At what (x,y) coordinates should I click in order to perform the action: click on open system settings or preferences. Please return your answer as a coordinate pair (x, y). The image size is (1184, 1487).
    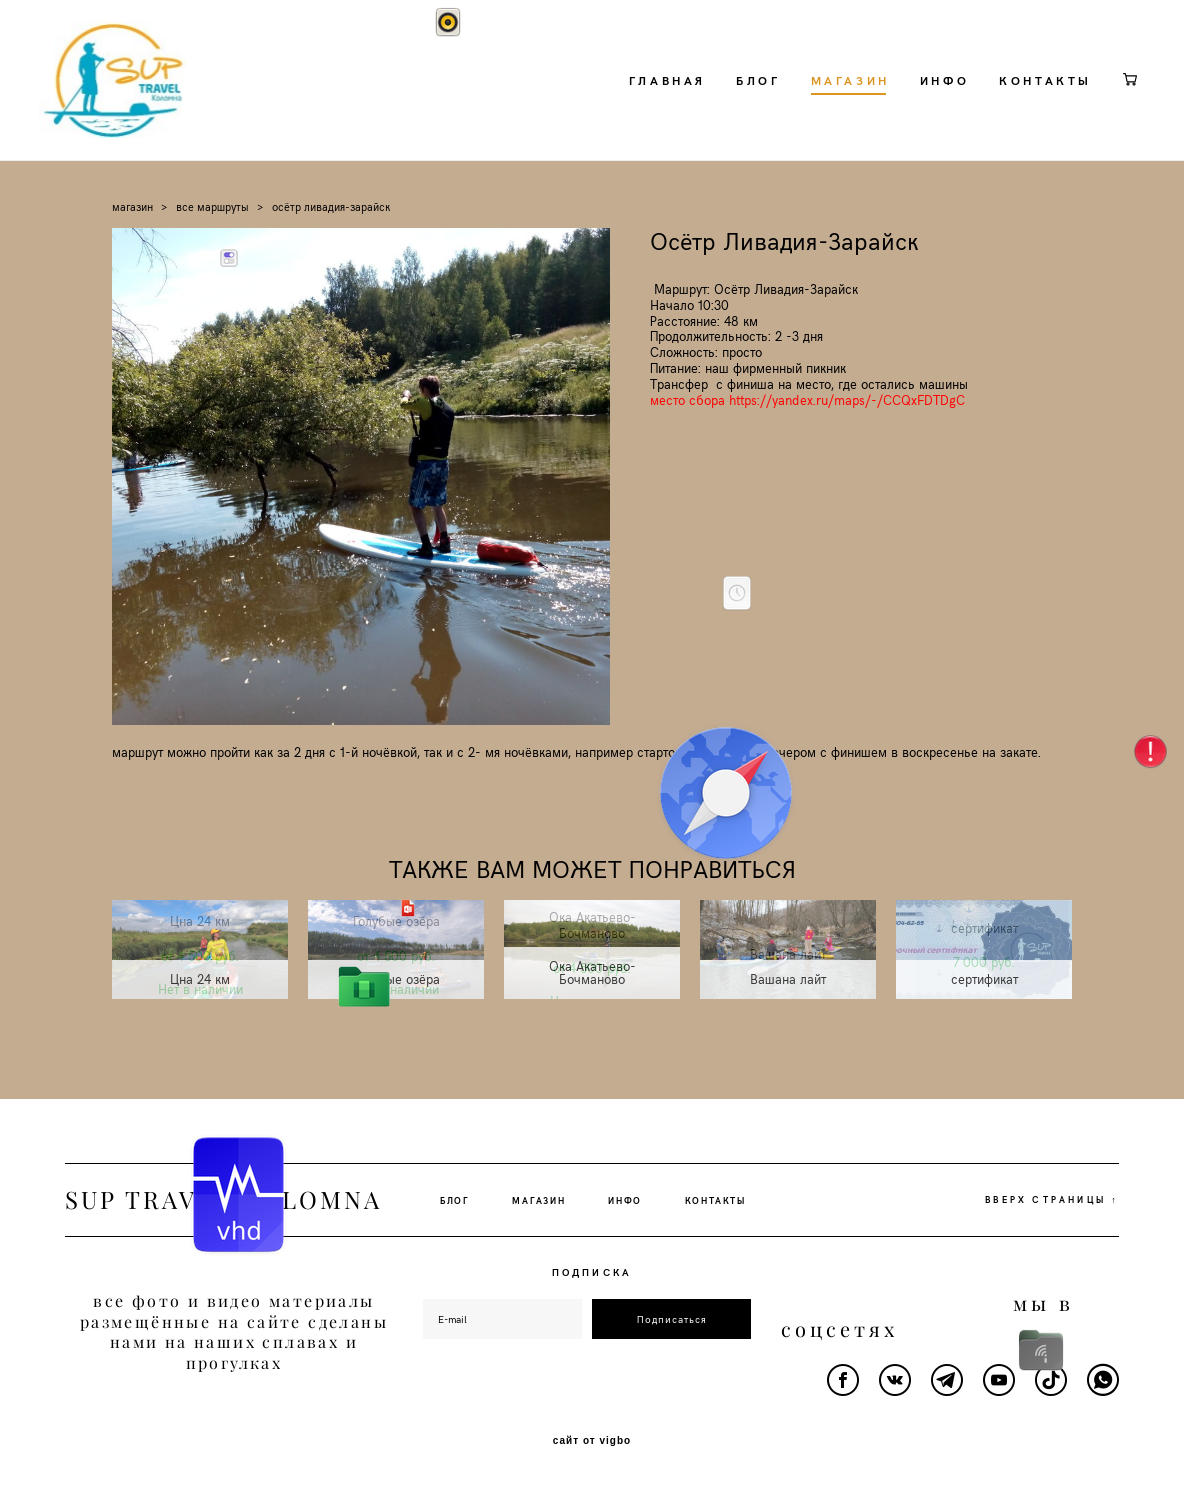
    Looking at the image, I should click on (229, 258).